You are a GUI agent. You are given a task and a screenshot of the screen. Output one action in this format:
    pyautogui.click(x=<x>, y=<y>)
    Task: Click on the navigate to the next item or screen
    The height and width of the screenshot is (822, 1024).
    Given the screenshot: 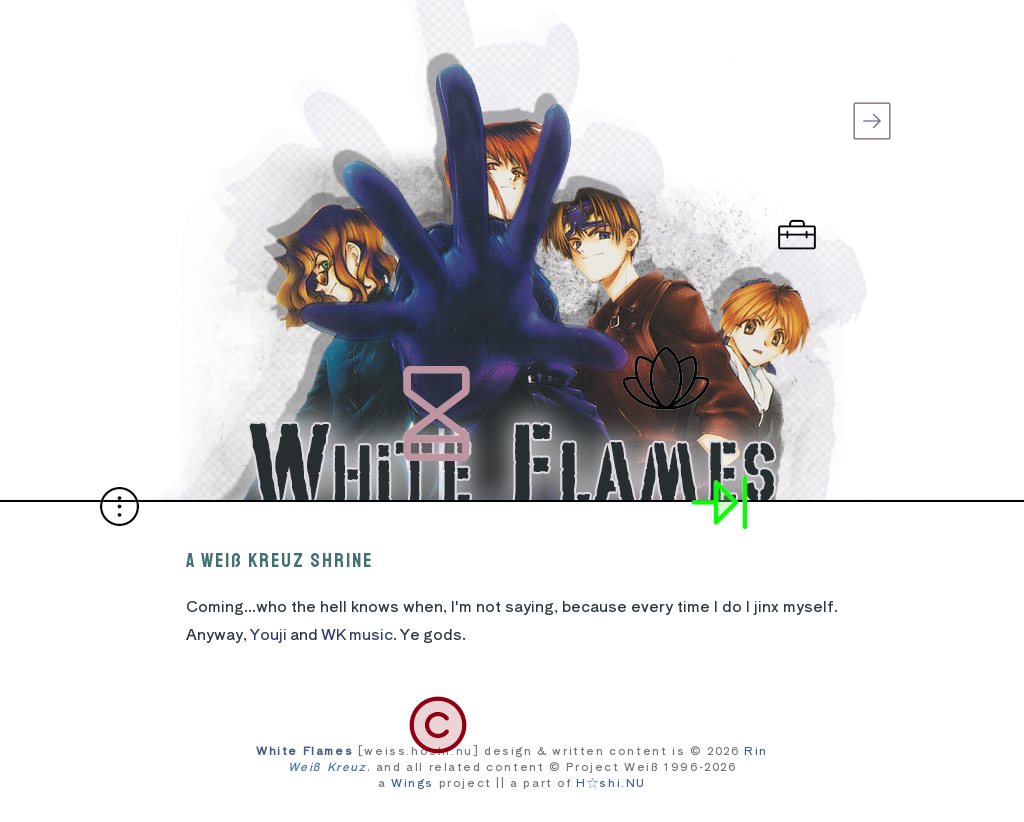 What is the action you would take?
    pyautogui.click(x=872, y=121)
    